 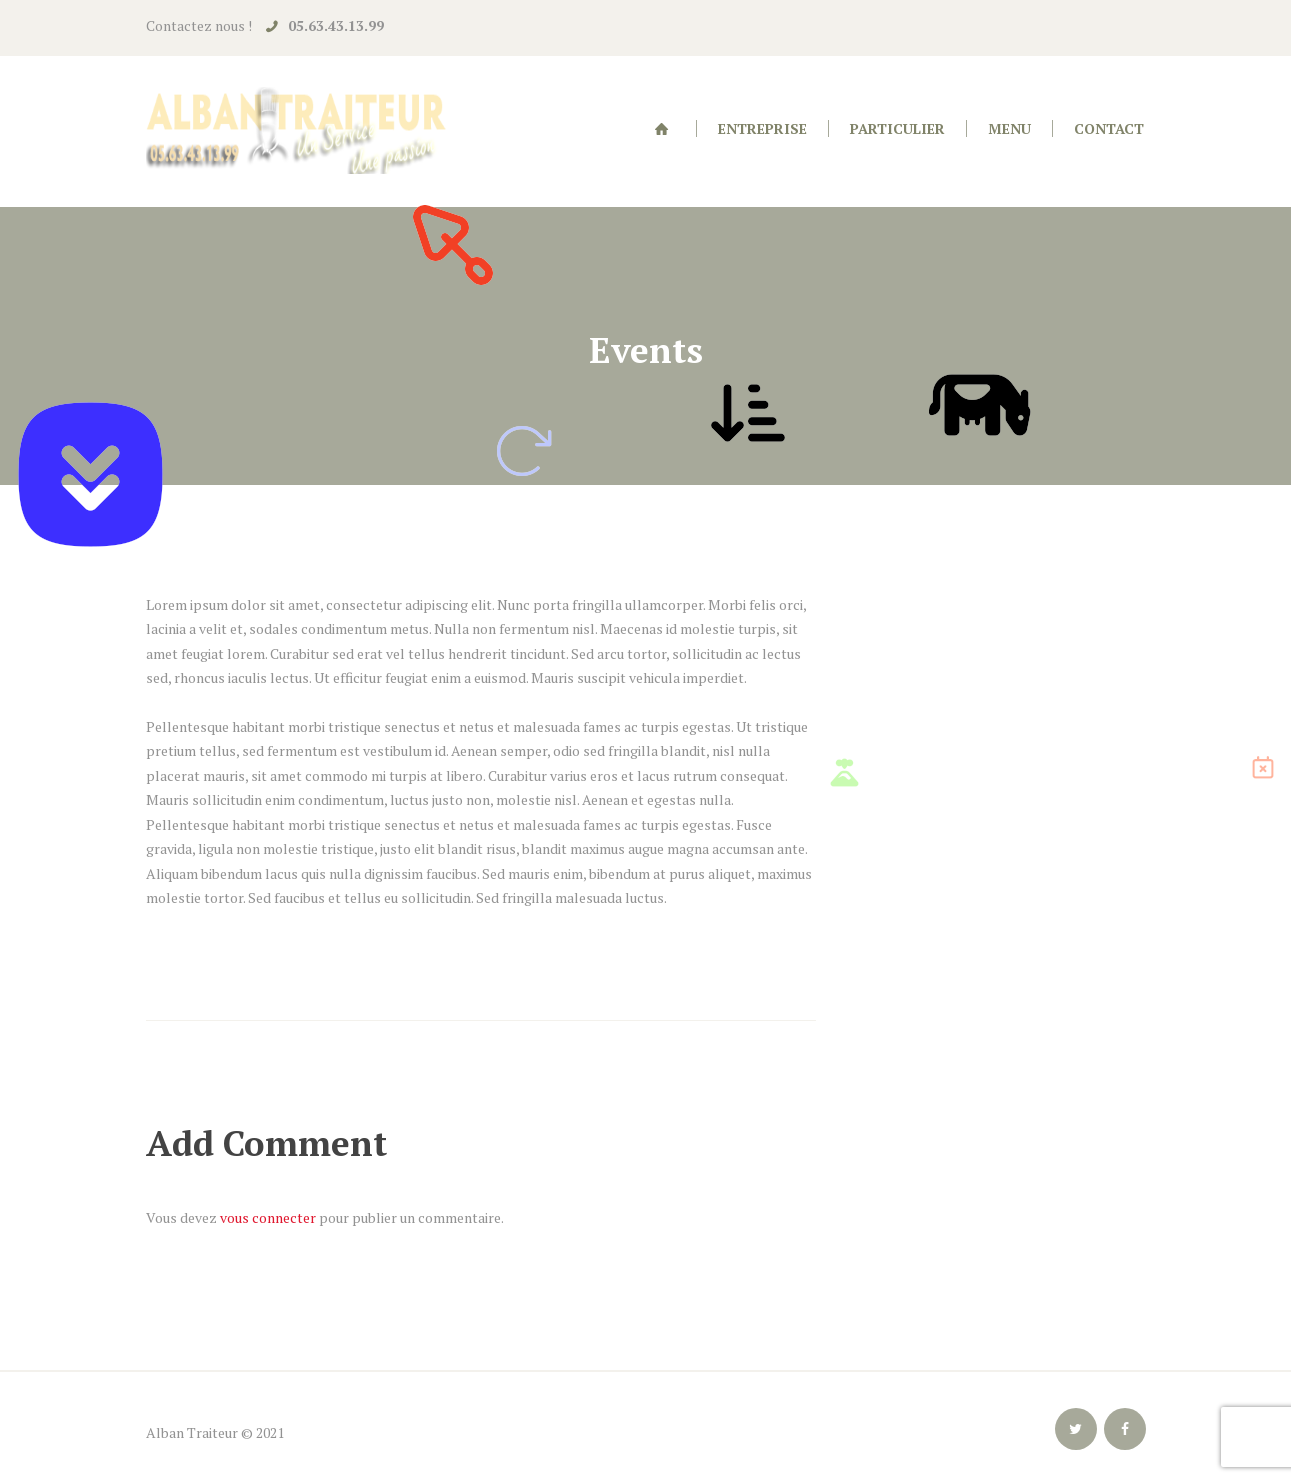 I want to click on indicates dairy or farm-related content, so click(x=980, y=405).